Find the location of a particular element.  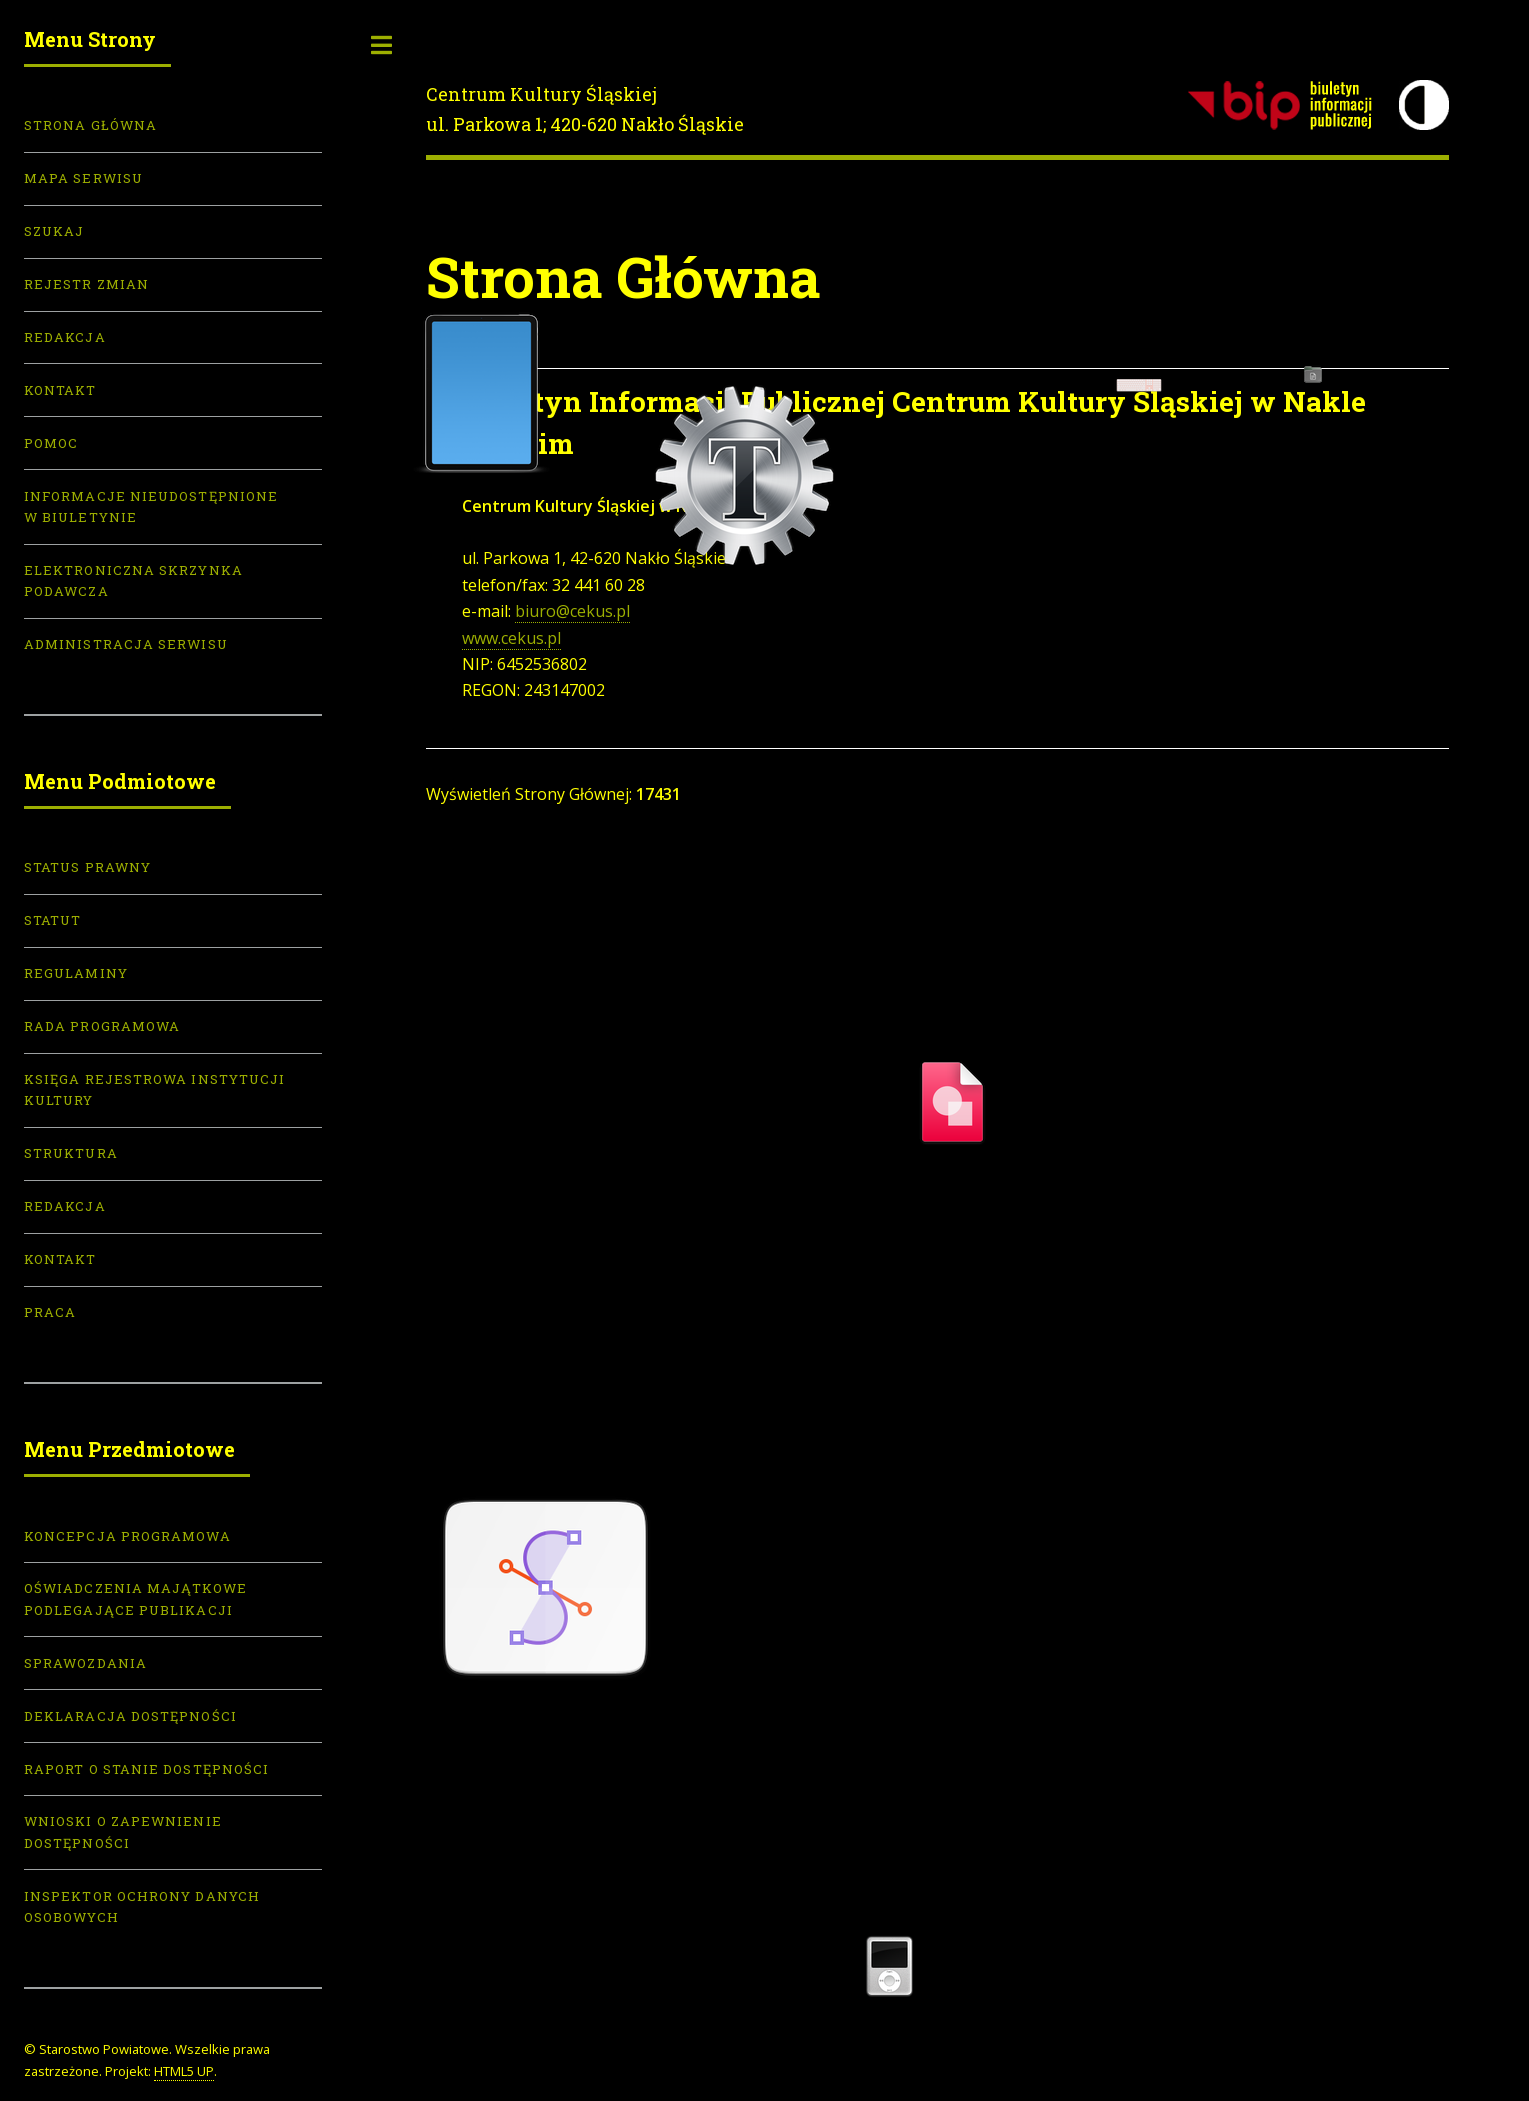

open your documents folder is located at coordinates (1313, 374).